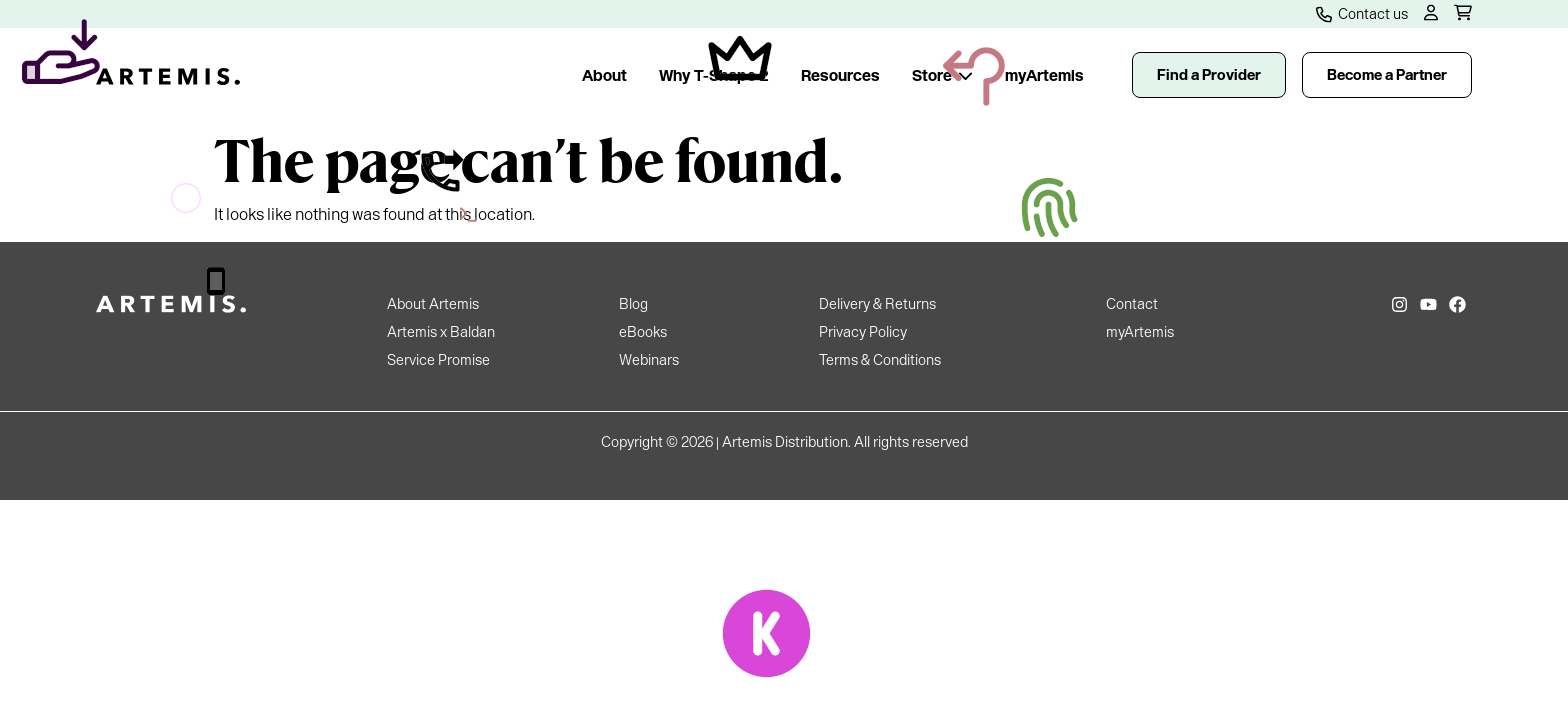 The image size is (1568, 720). What do you see at coordinates (468, 213) in the screenshot?
I see `open terminal or command line interface` at bounding box center [468, 213].